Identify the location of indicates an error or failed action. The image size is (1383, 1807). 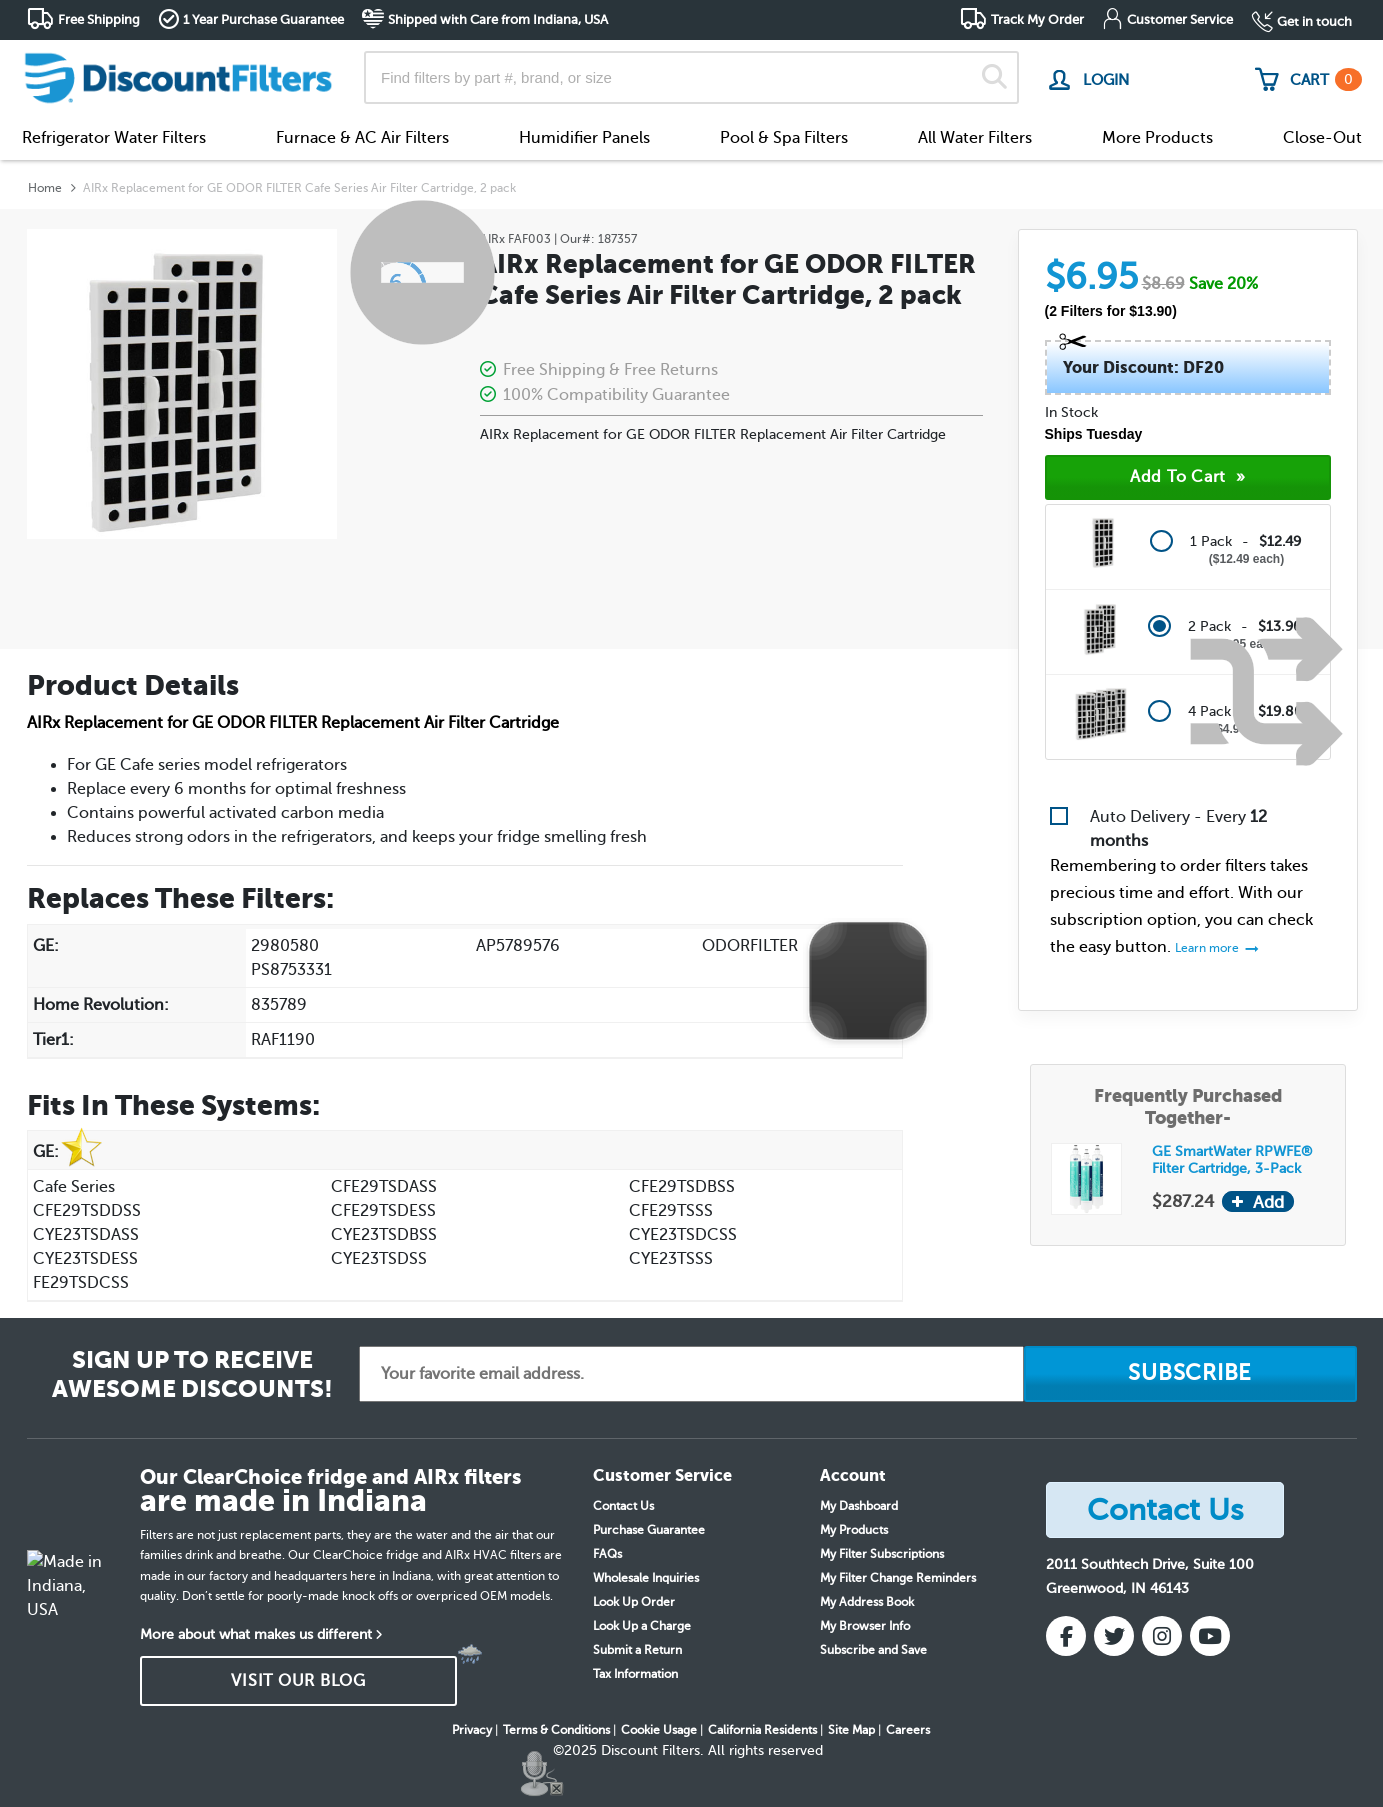
(422, 272).